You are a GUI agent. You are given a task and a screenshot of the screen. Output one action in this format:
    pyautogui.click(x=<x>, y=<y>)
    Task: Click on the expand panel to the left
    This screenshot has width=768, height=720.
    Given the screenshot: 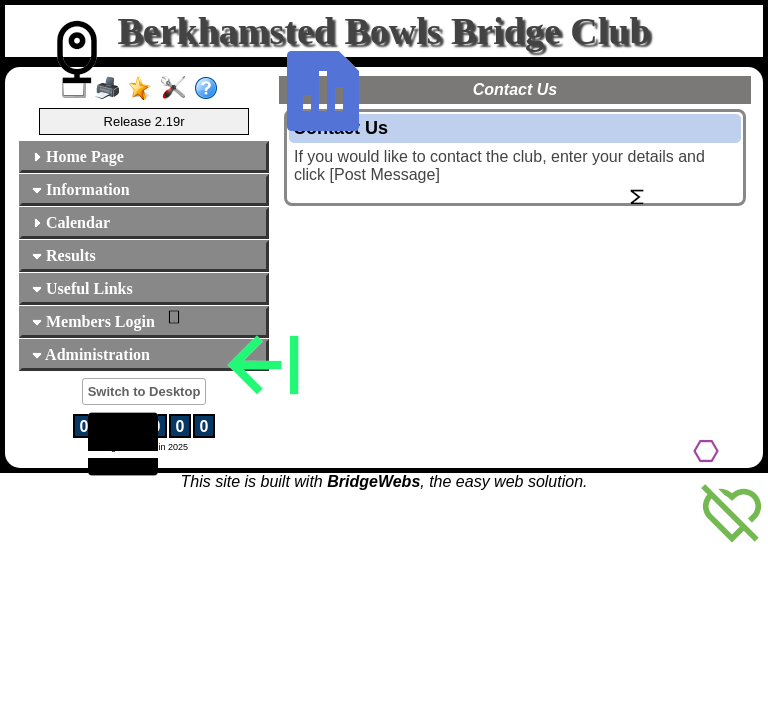 What is the action you would take?
    pyautogui.click(x=265, y=365)
    